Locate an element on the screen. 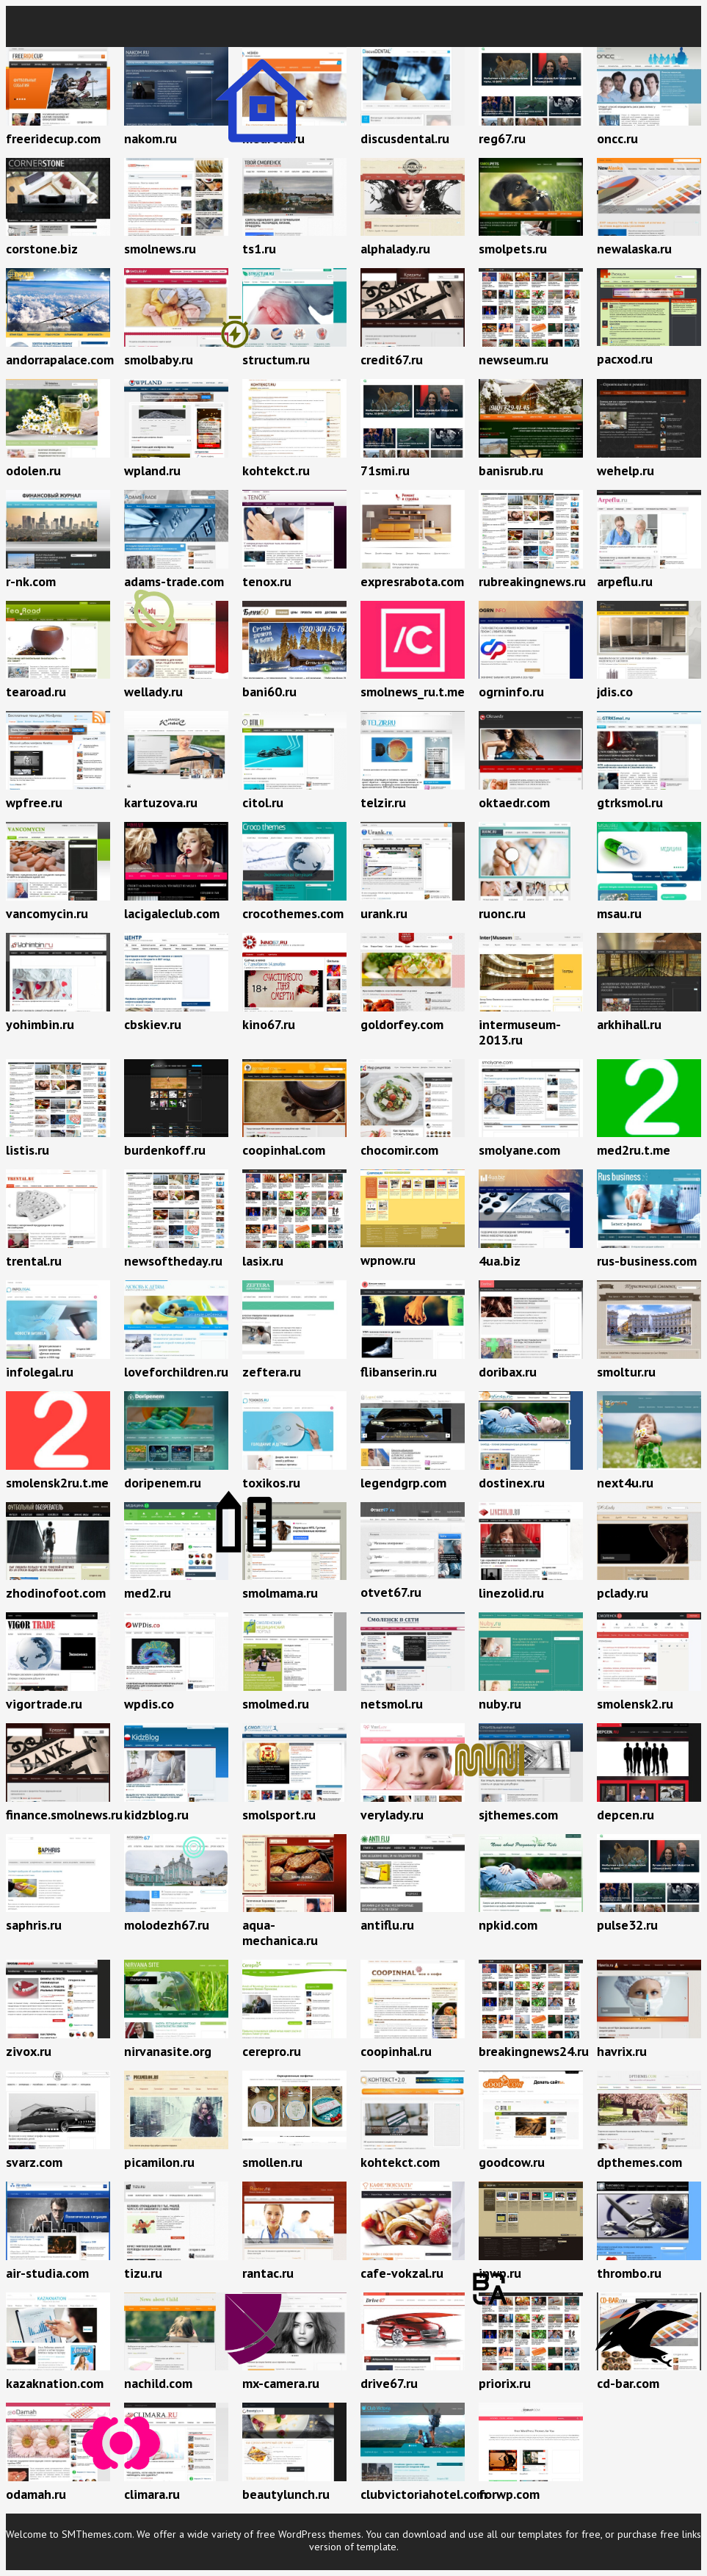 Image resolution: width=707 pixels, height=2576 pixels. cloudcannon logo is located at coordinates (121, 2443).